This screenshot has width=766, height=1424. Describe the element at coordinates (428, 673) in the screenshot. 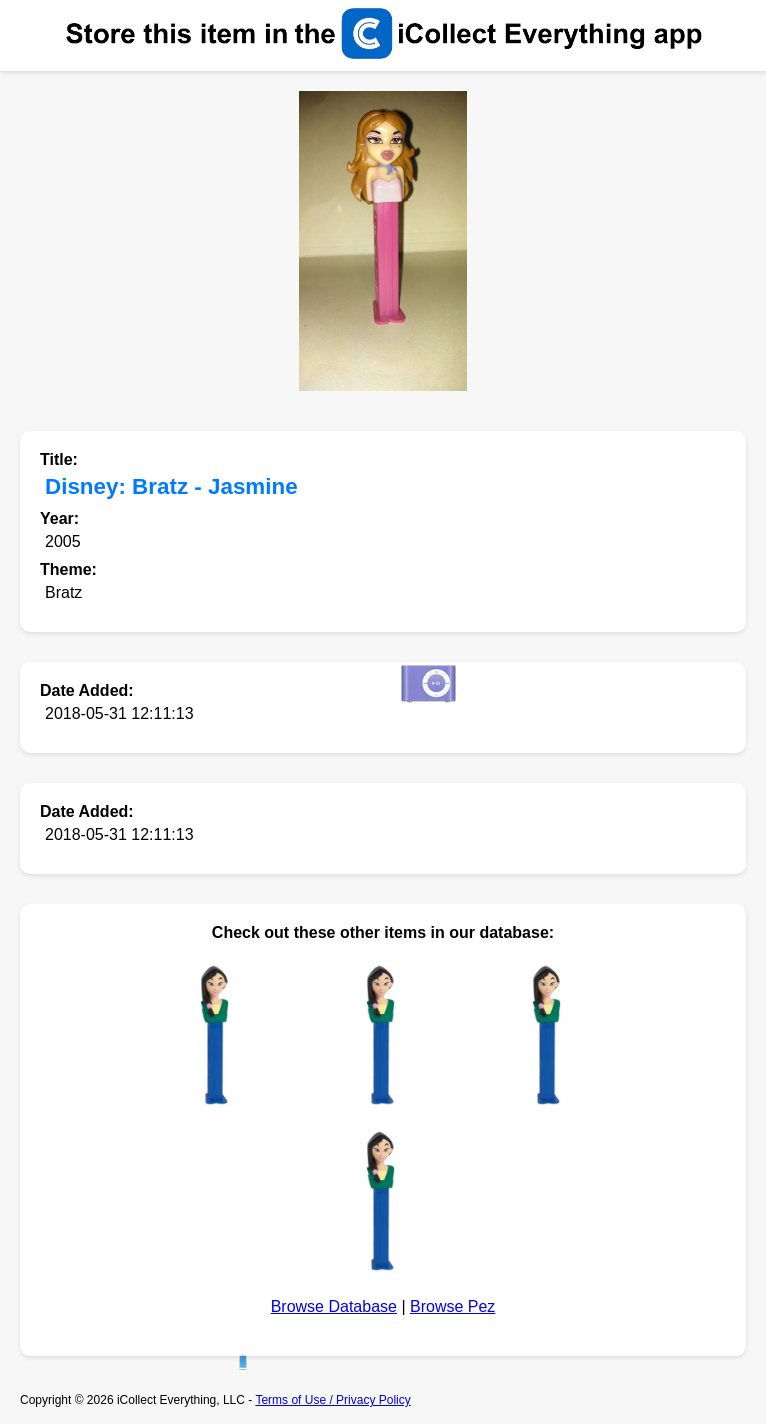

I see `iPod shuffle device connected` at that location.